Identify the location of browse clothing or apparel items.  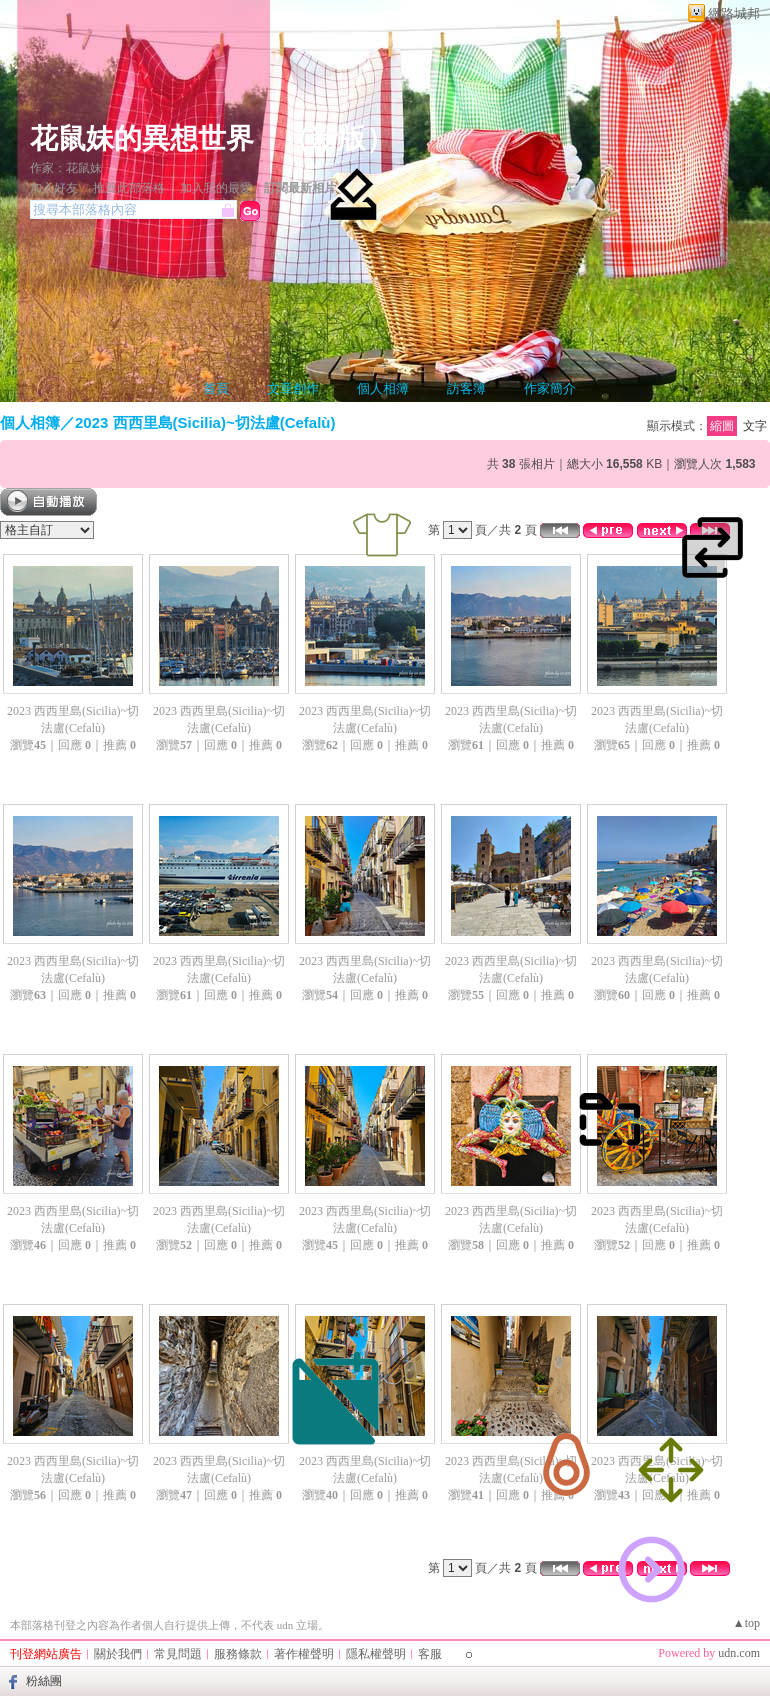
(382, 535).